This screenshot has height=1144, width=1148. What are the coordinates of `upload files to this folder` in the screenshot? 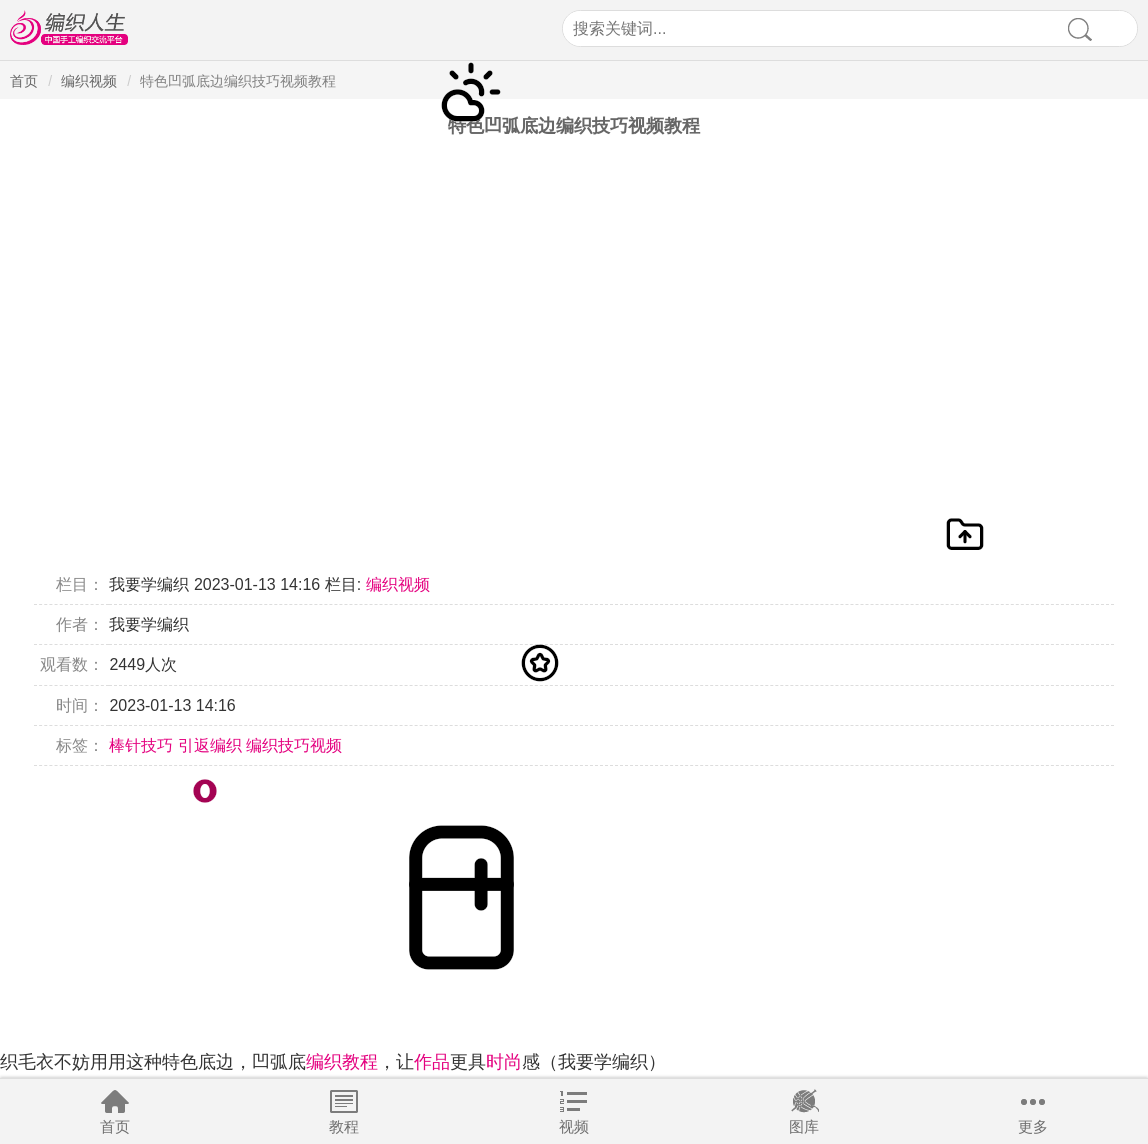 It's located at (965, 535).